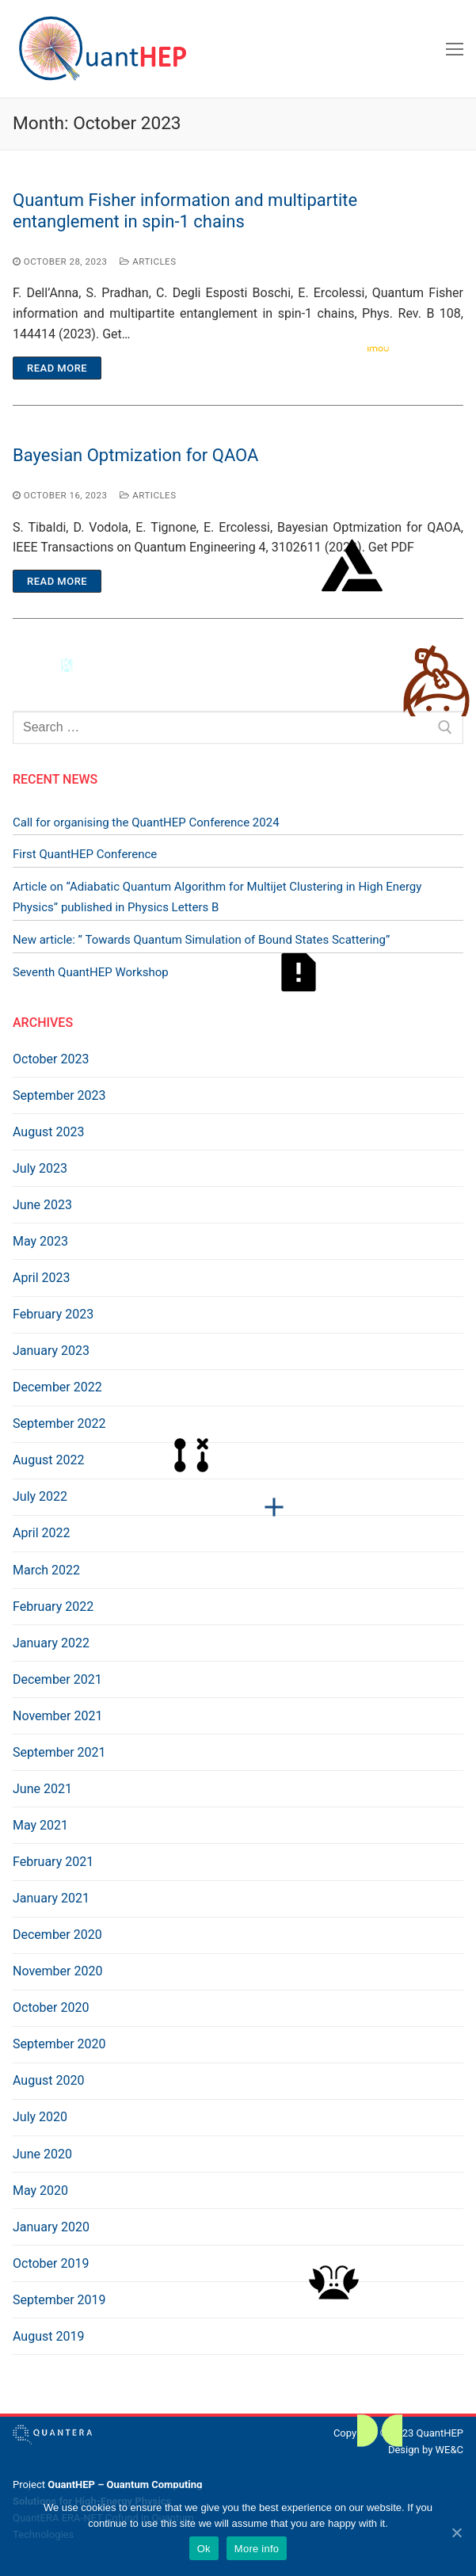 The width and height of the screenshot is (476, 2576). I want to click on close or reject a pull request, so click(191, 1455).